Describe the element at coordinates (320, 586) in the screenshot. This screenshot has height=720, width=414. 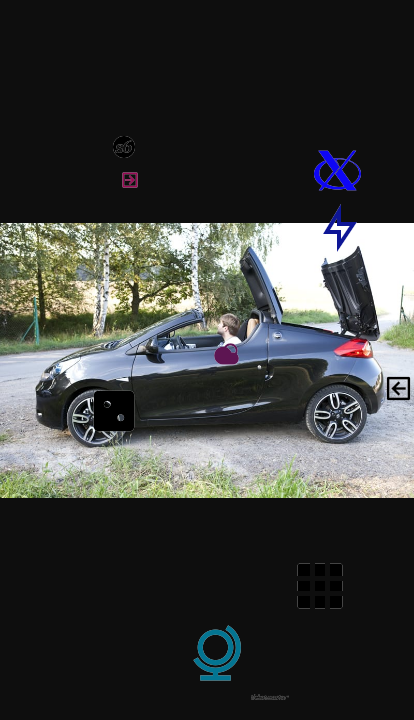
I see `view items in grid layout` at that location.